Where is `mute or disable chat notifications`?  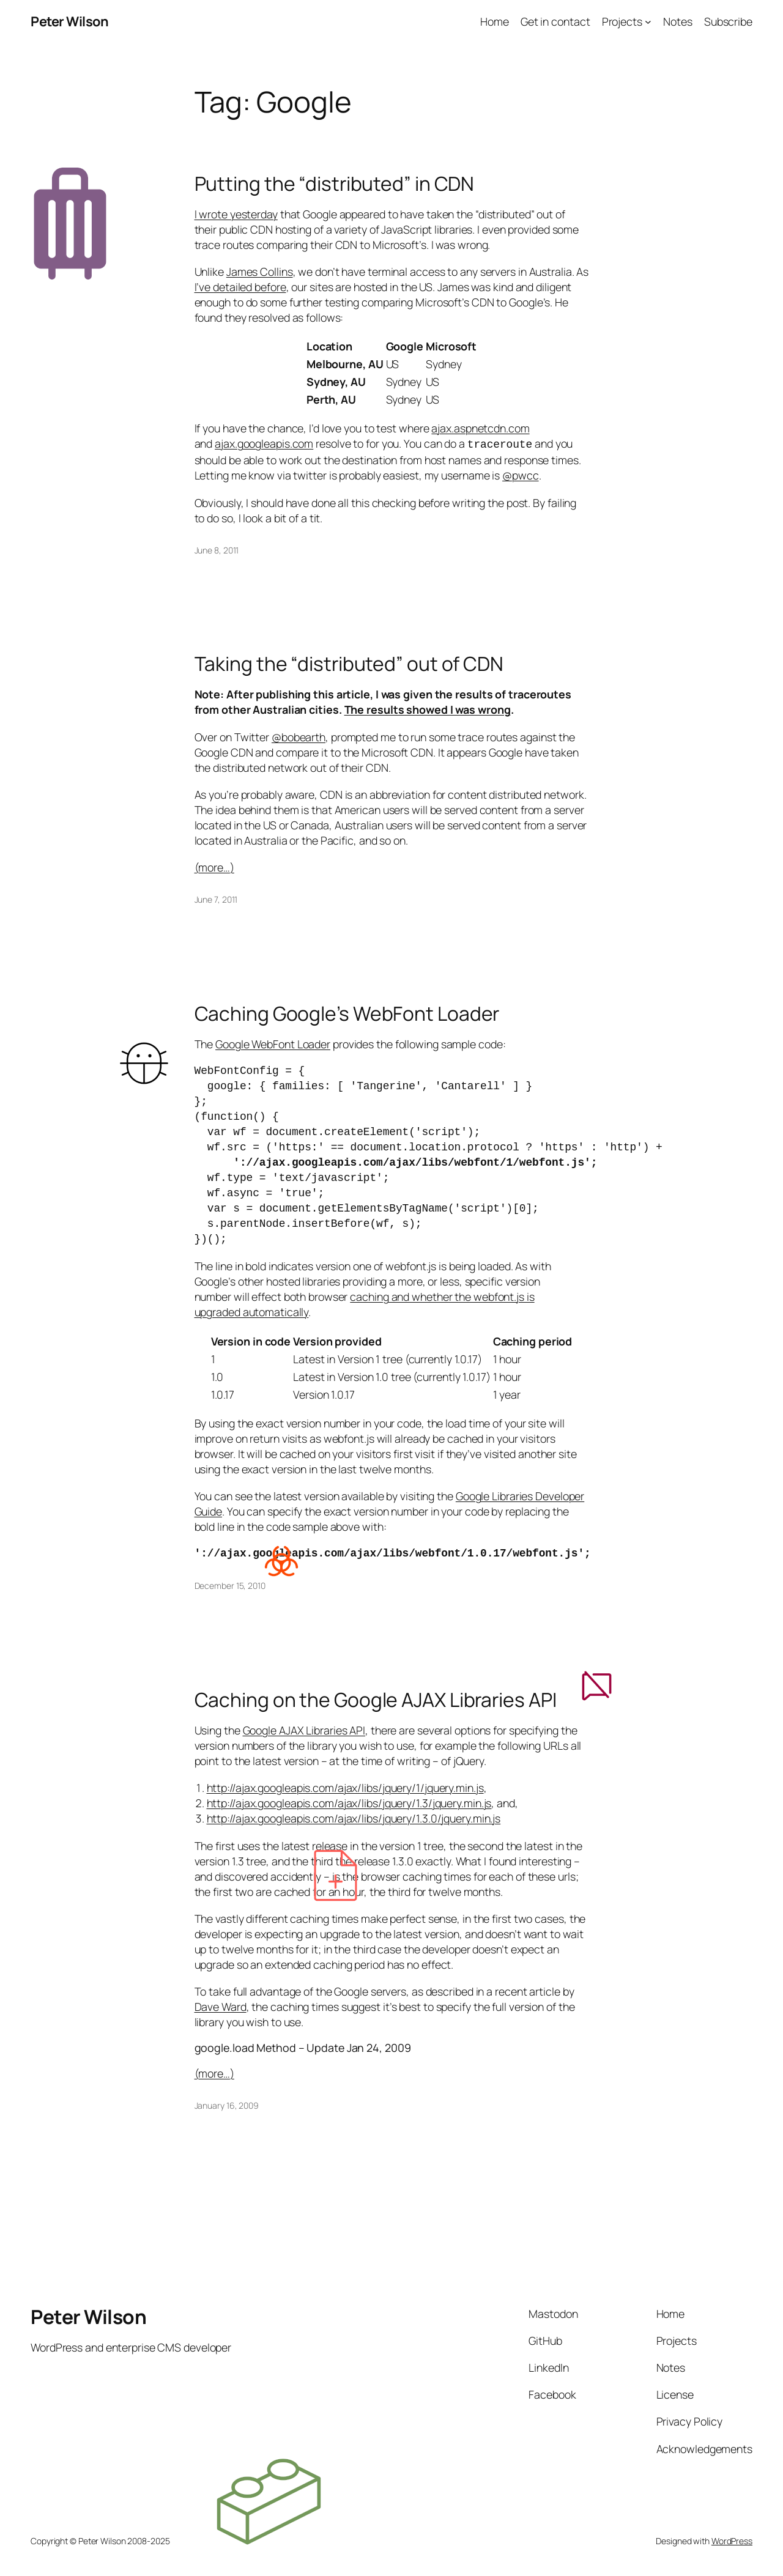
mute or disable chat notifications is located at coordinates (596, 1684).